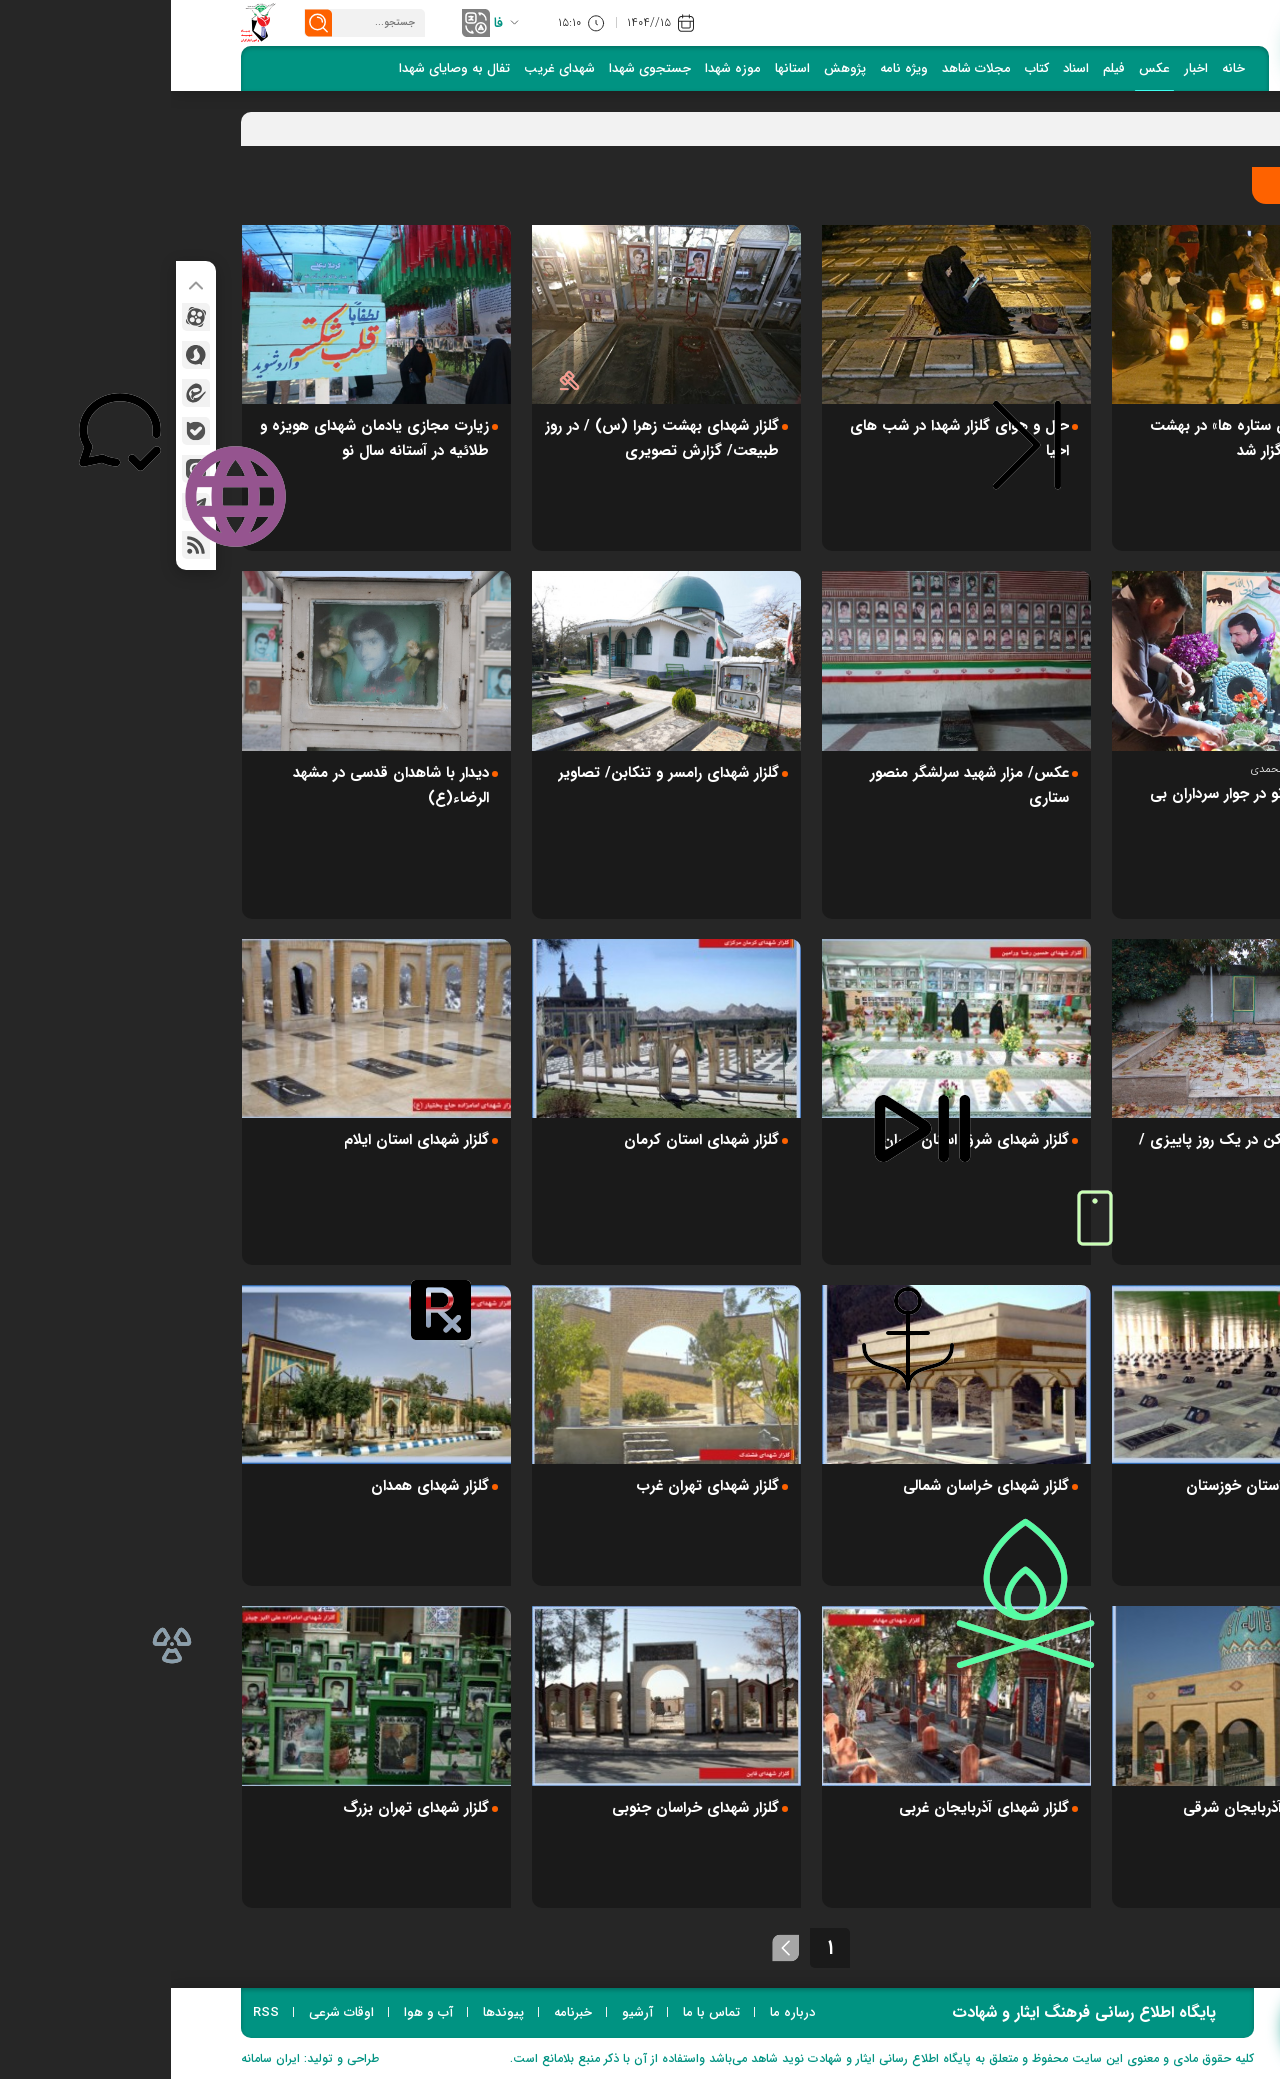 The width and height of the screenshot is (1280, 2079). I want to click on toggle between play and pause for media playback, so click(922, 1128).